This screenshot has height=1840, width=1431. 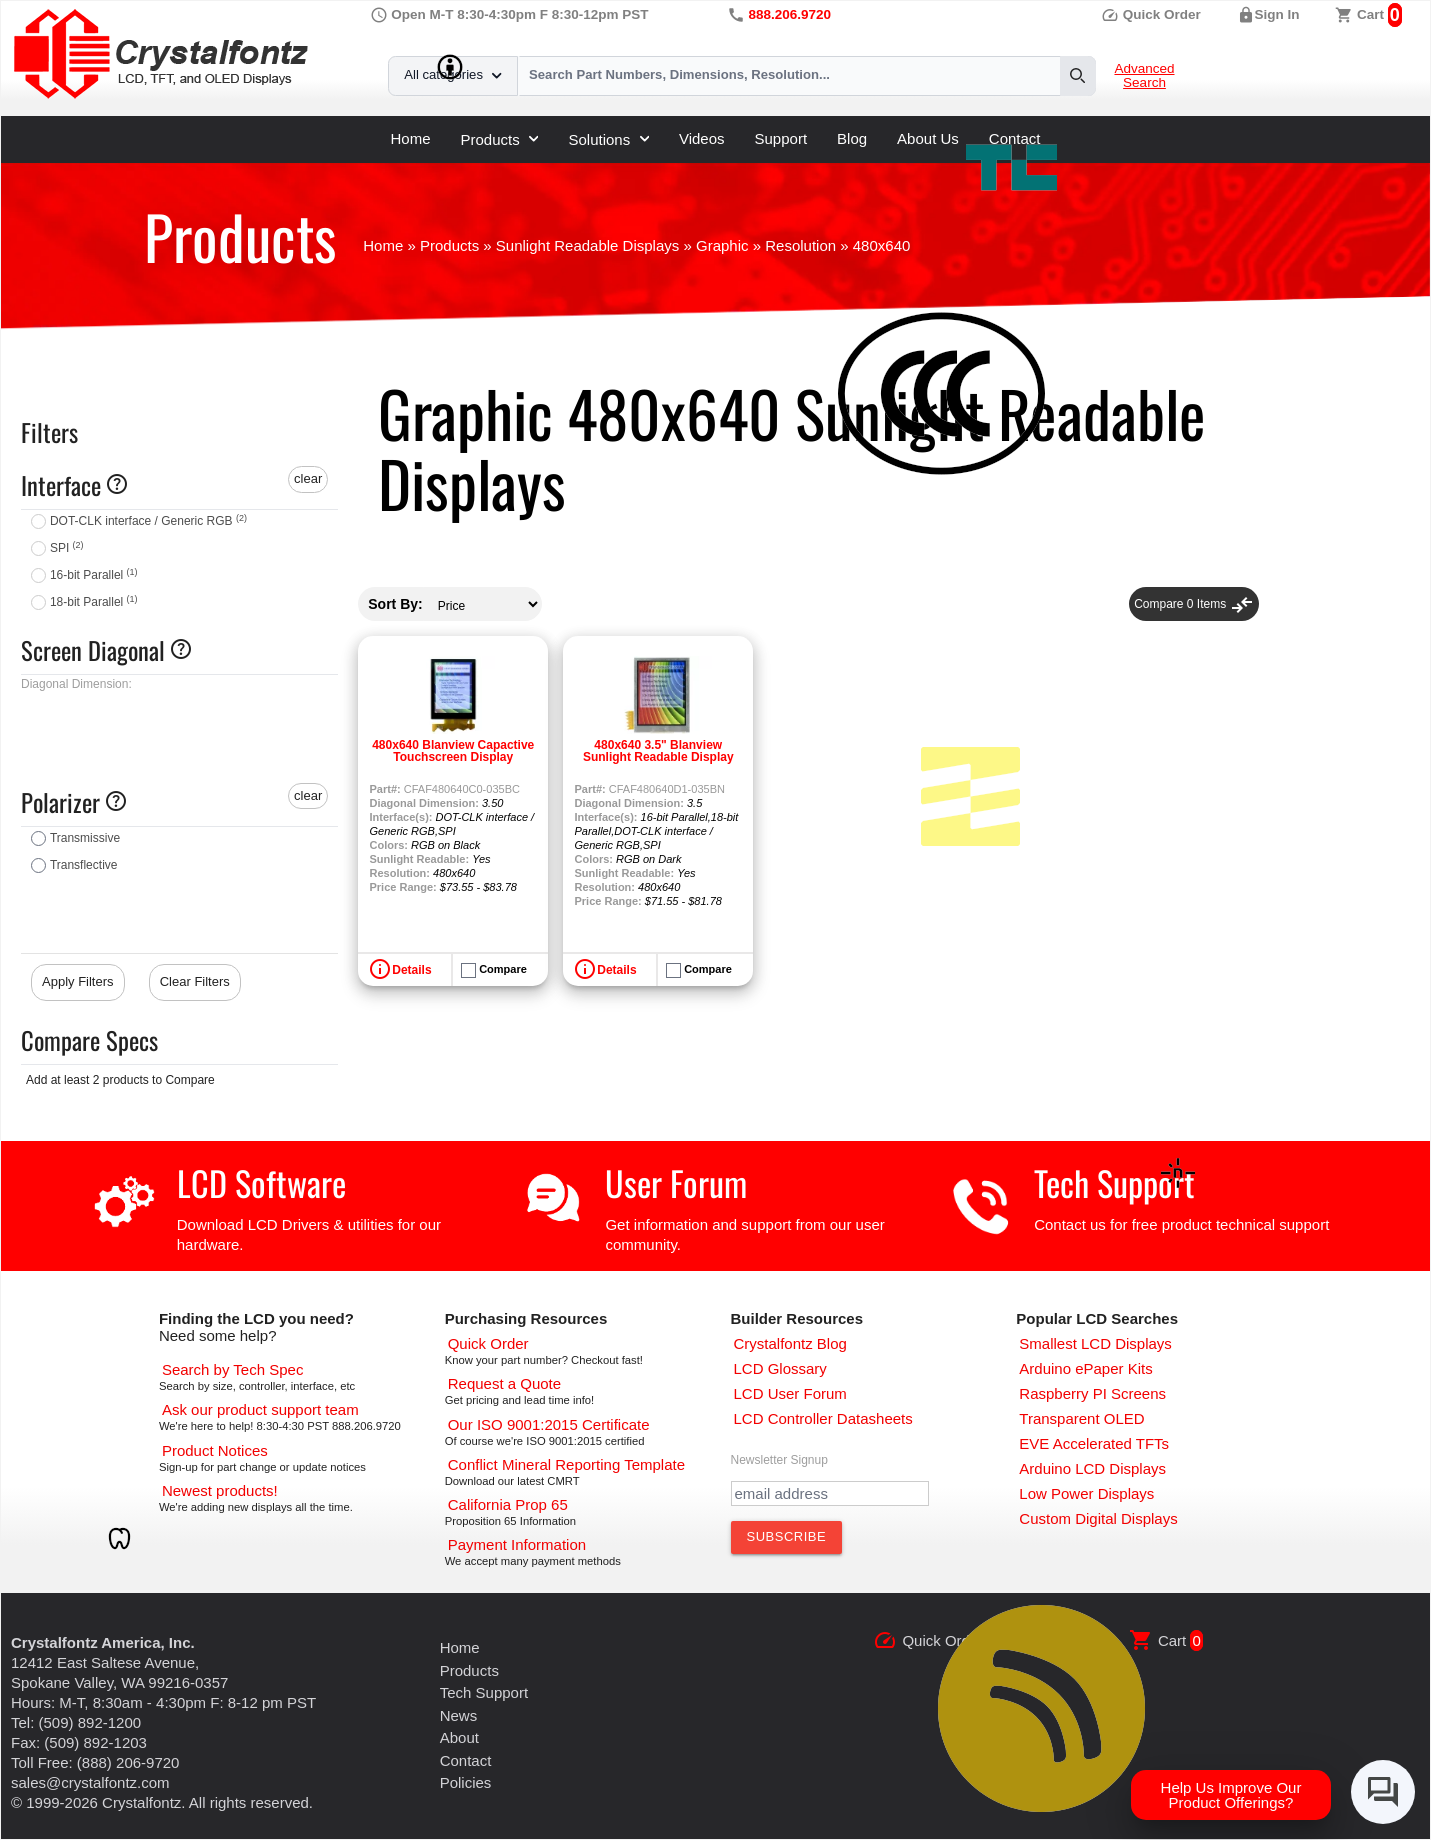 What do you see at coordinates (941, 393) in the screenshot?
I see `china compulsory certificate (CCC) mark indicating product compliance` at bounding box center [941, 393].